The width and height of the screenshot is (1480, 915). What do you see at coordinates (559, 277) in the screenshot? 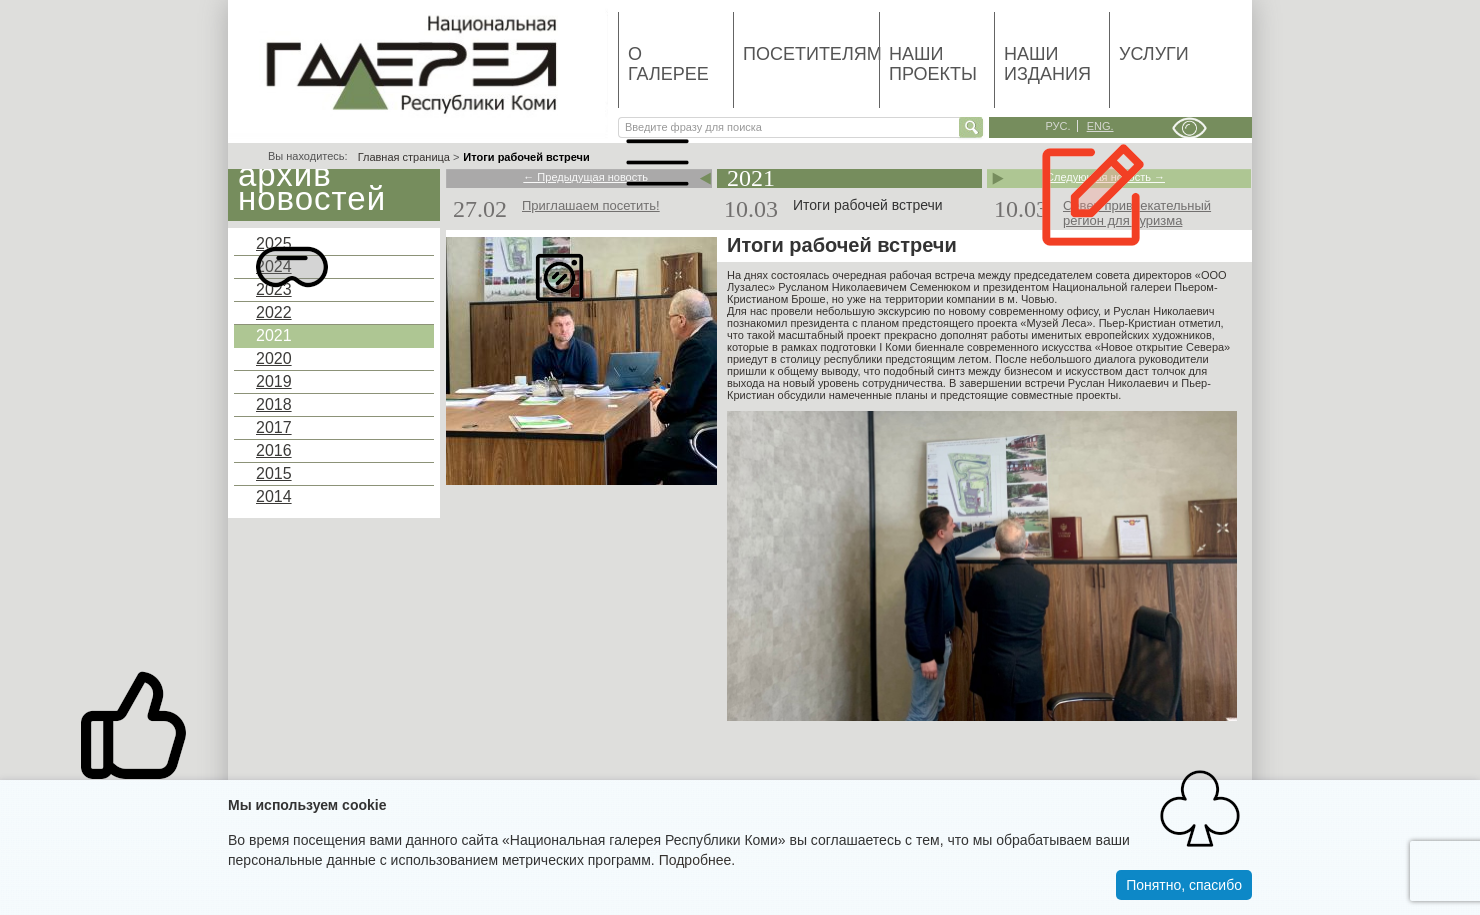
I see `access laundry or washing machine controls` at bounding box center [559, 277].